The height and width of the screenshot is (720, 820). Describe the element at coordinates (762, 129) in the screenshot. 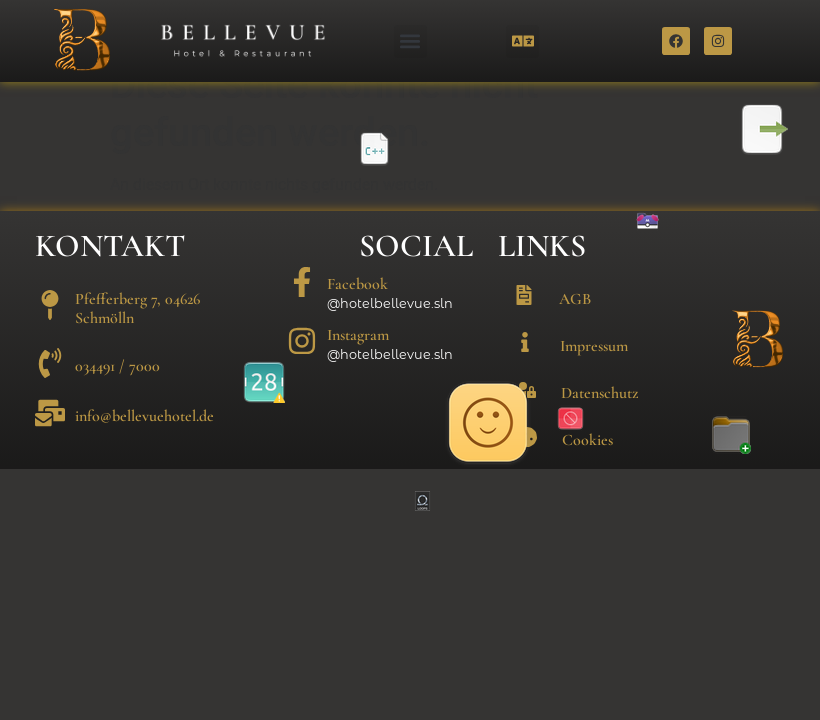

I see `export document to another location` at that location.